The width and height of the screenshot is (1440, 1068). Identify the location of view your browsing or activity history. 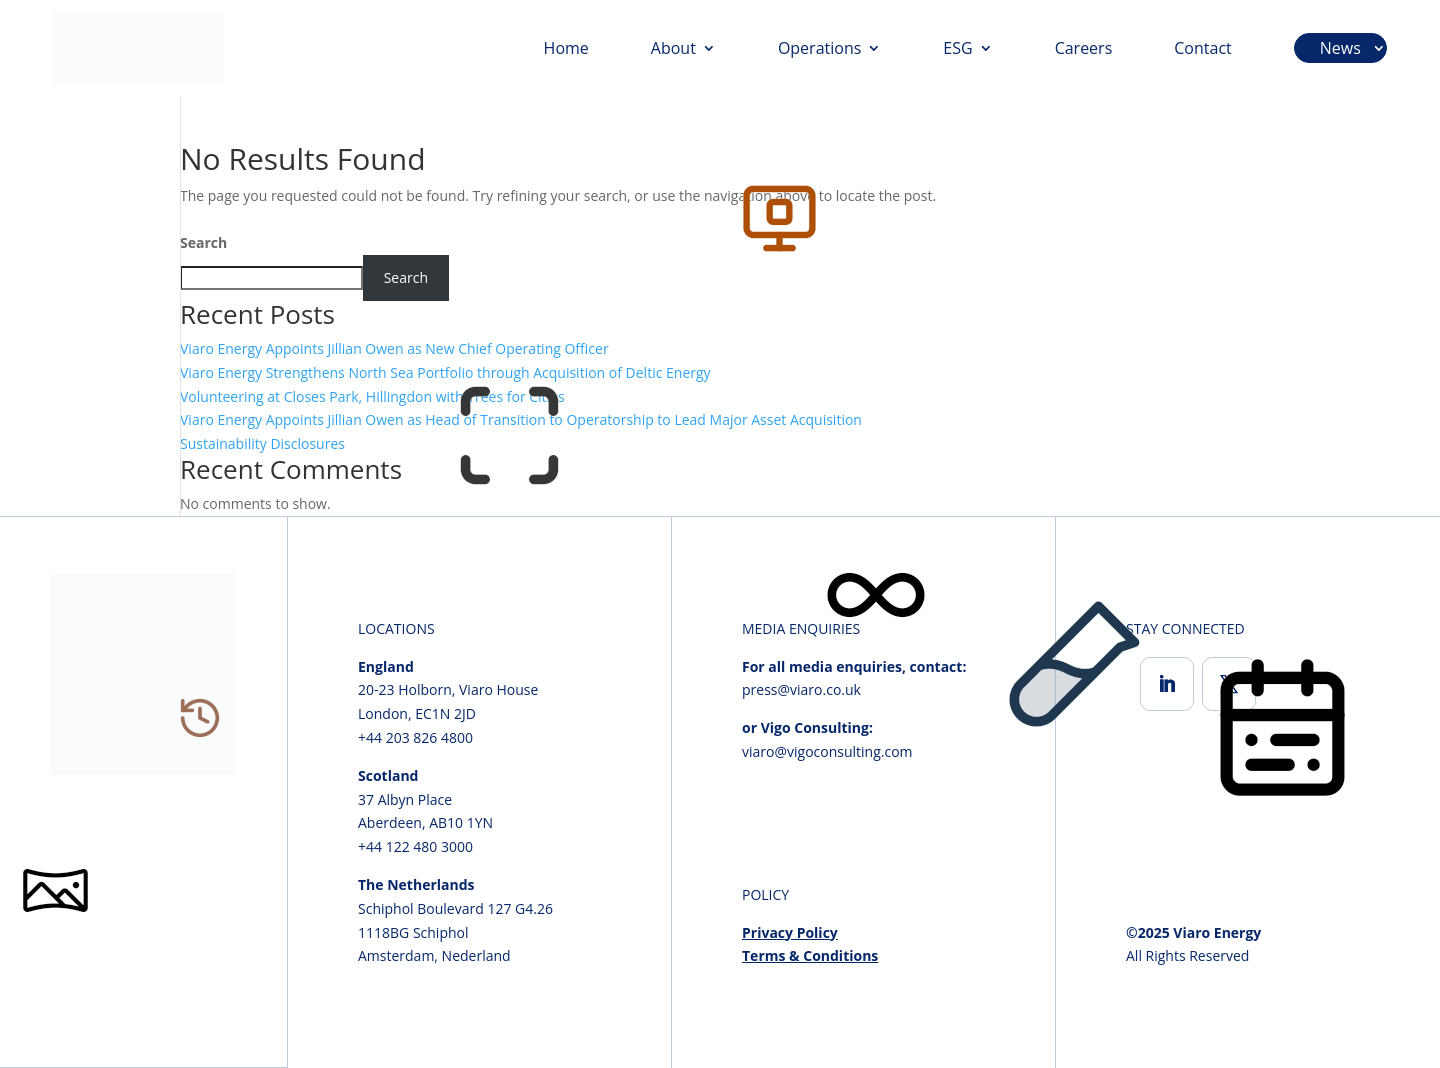
(200, 718).